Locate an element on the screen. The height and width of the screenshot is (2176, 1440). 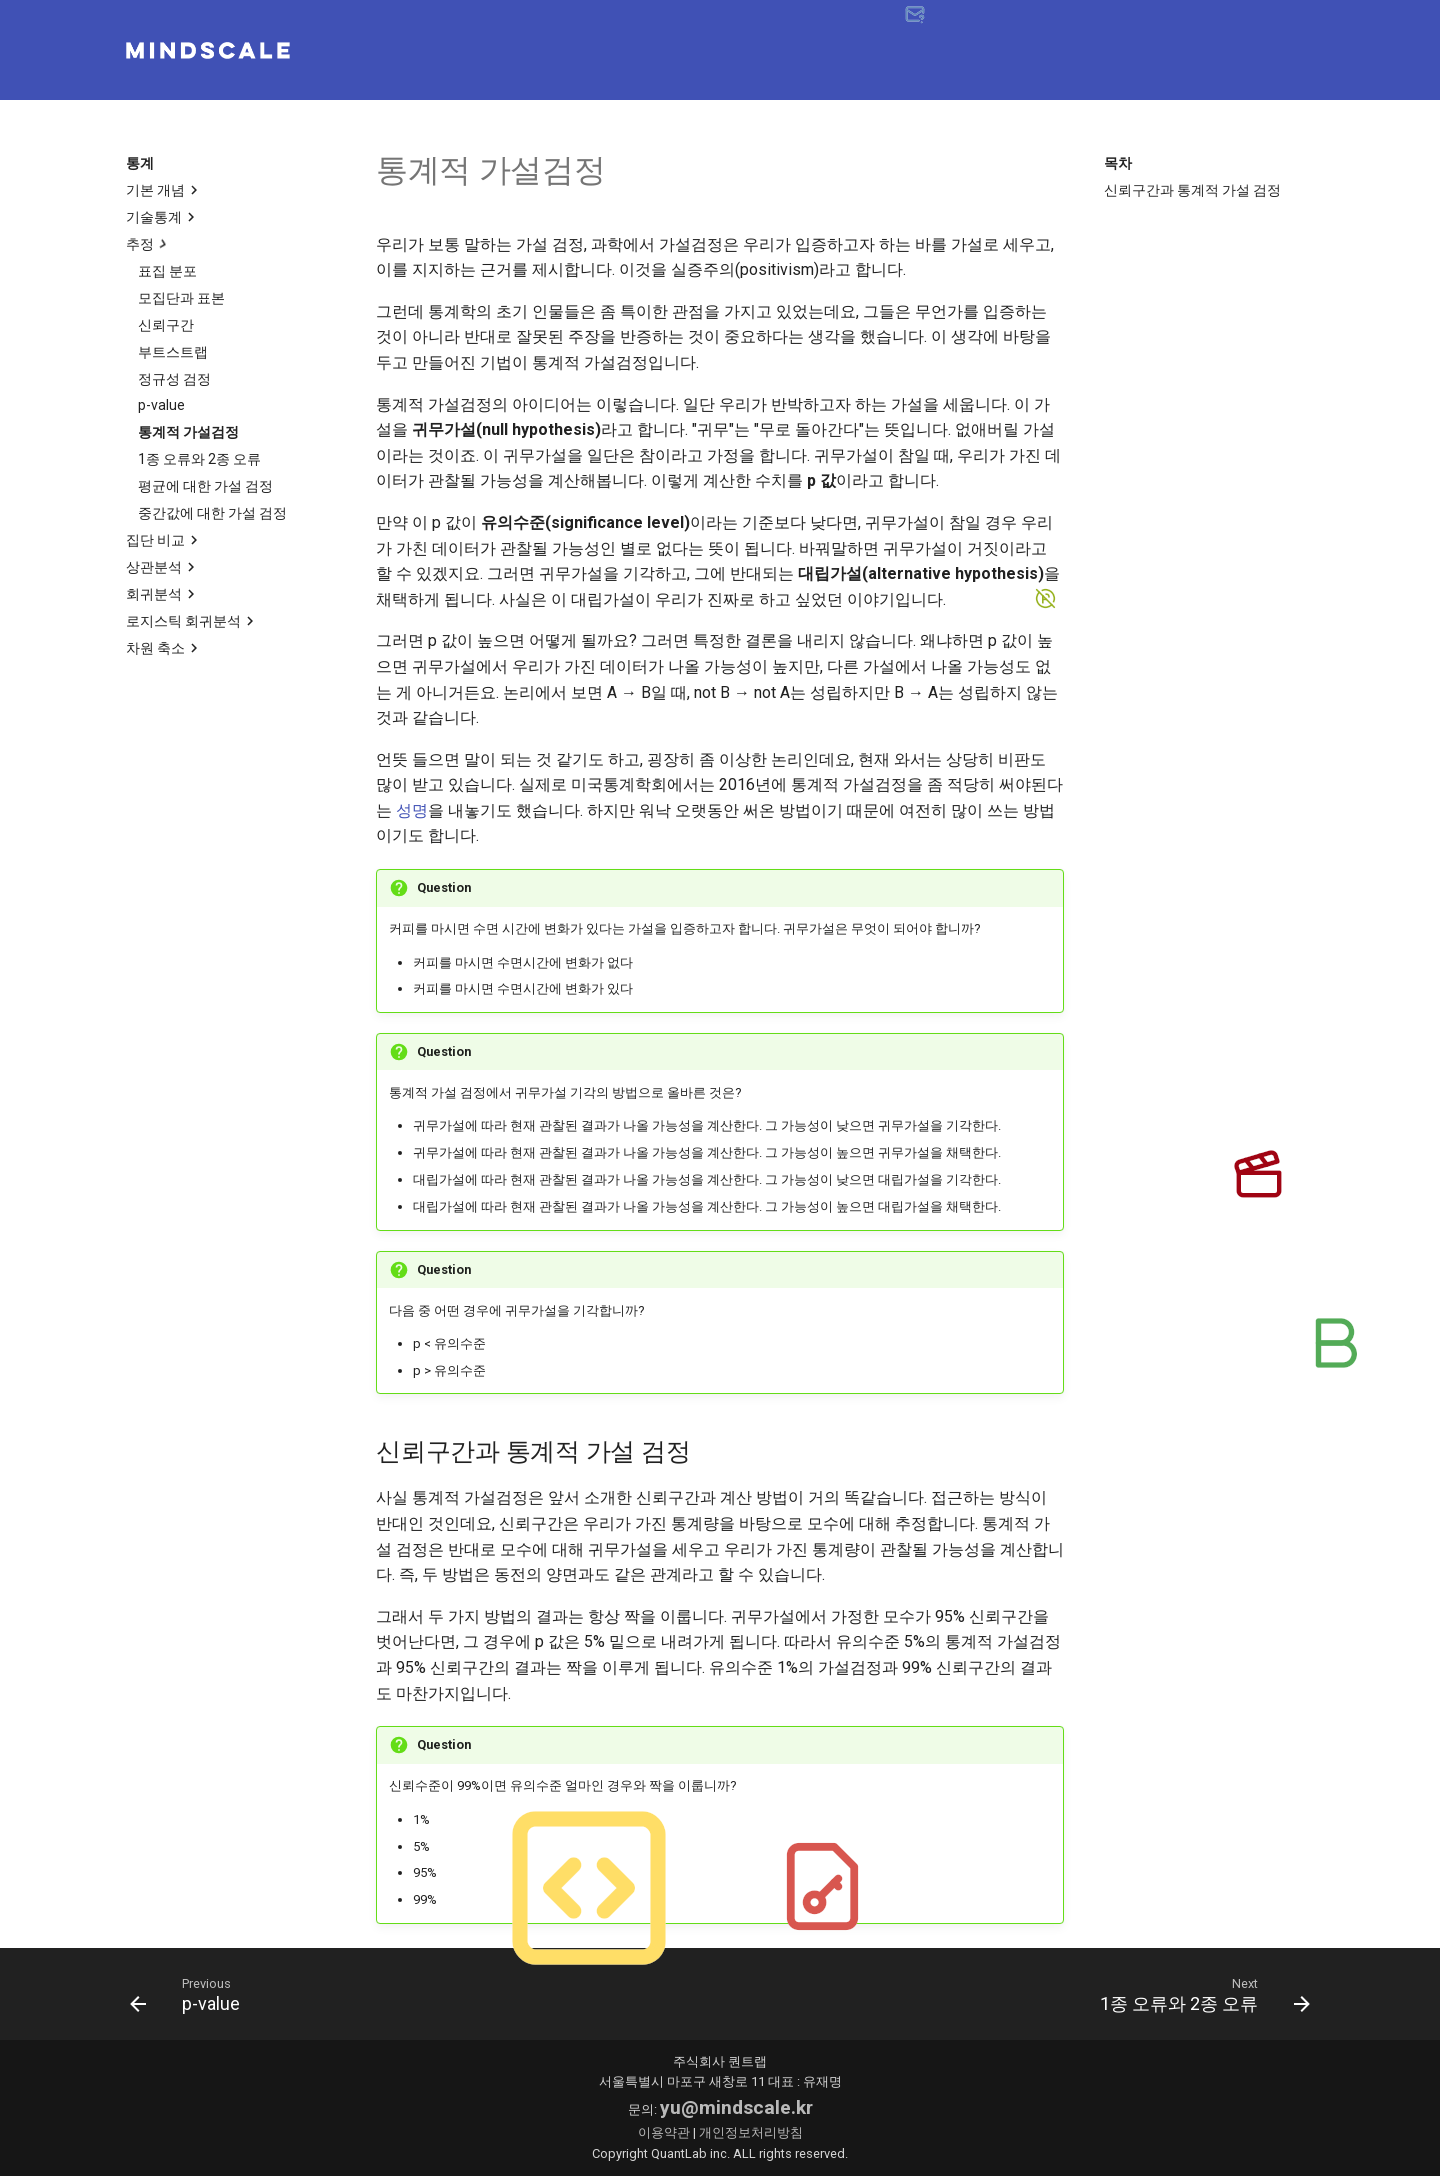
access email help or support is located at coordinates (915, 14).